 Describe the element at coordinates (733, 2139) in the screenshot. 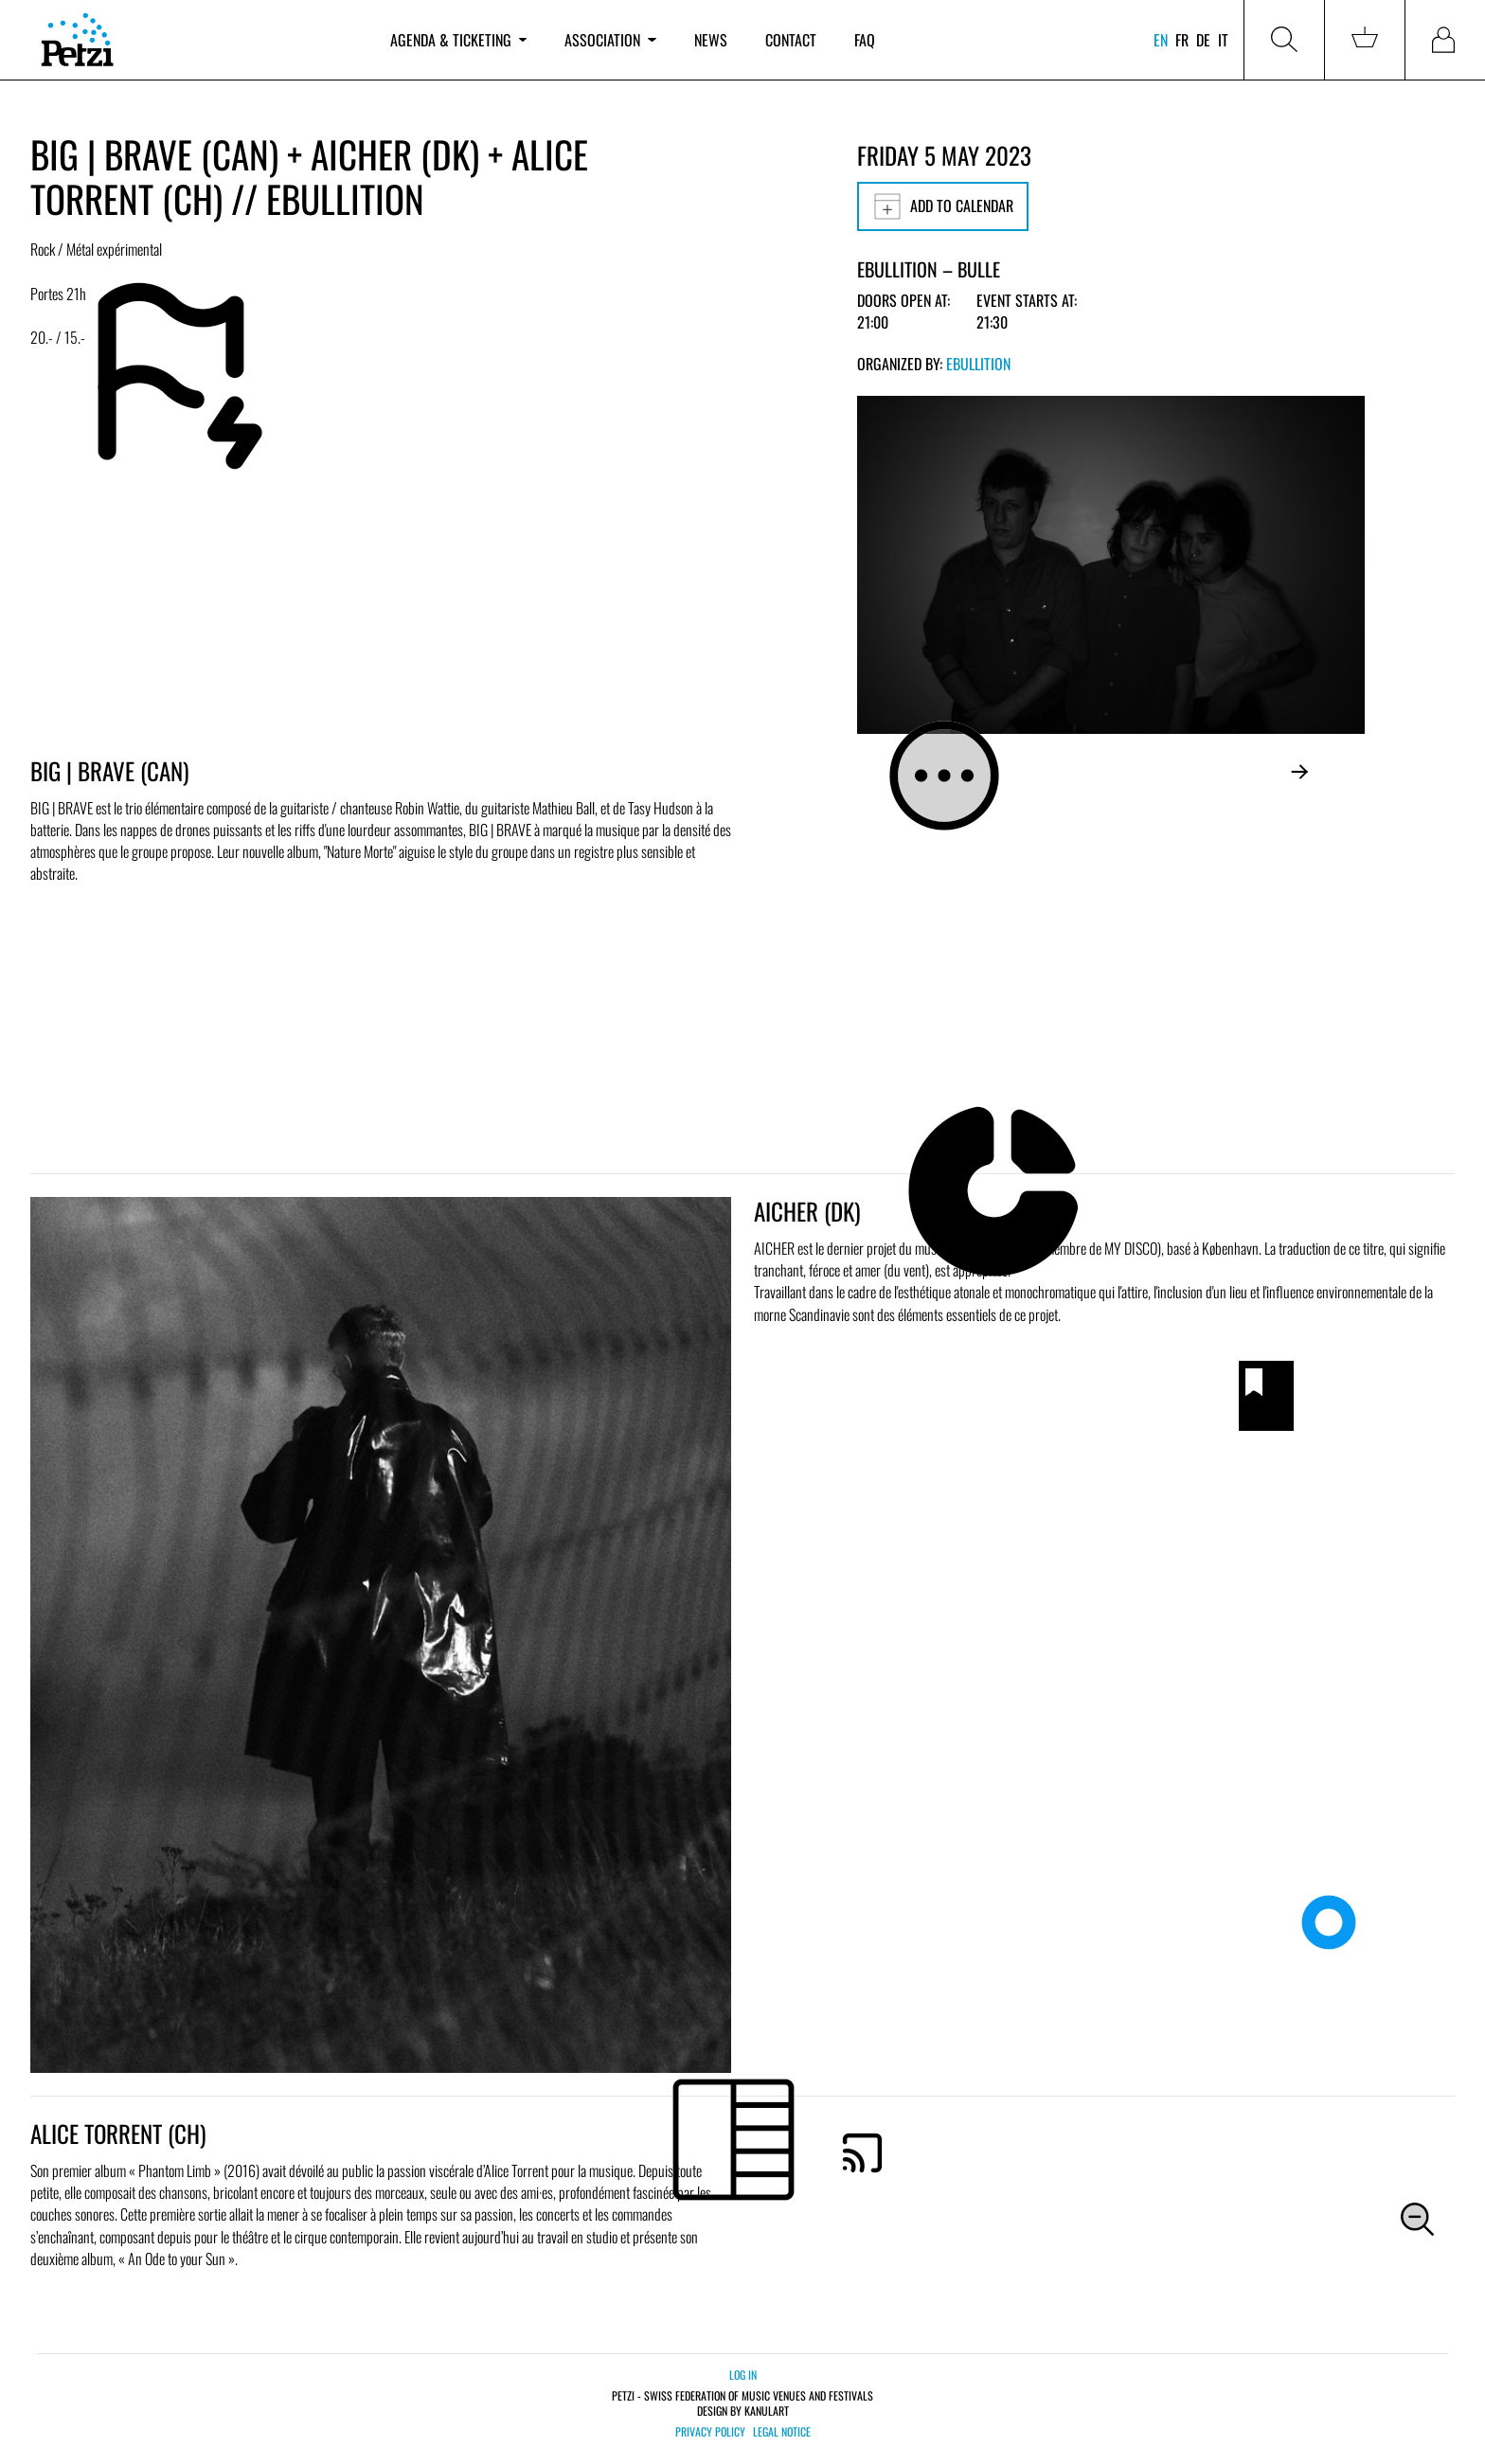

I see `toggle half-fill or partial selection` at that location.